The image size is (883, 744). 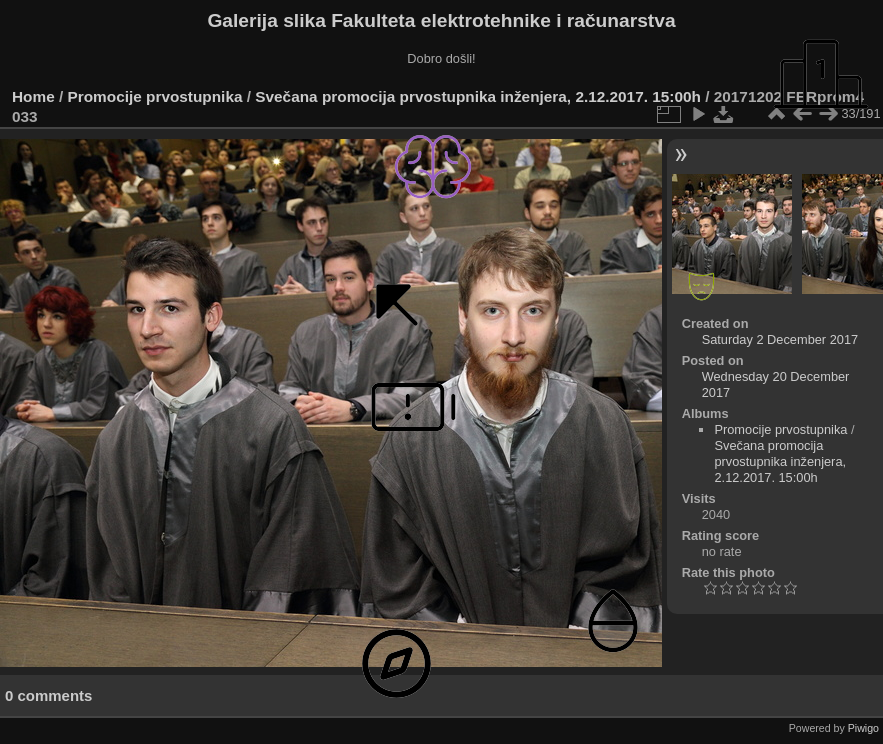 I want to click on indicates sad or negative mood/emotion, so click(x=701, y=285).